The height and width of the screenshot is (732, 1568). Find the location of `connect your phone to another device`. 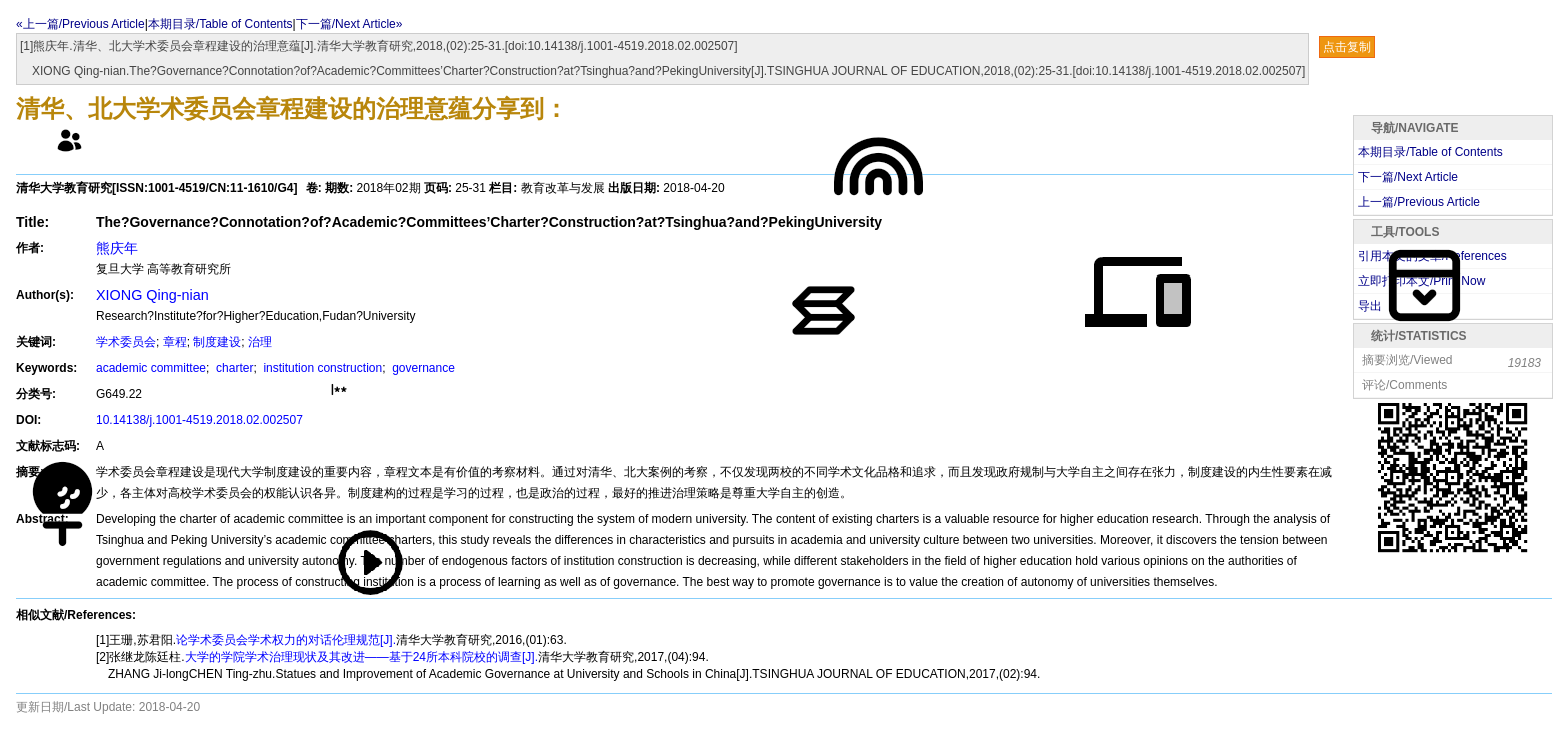

connect your phone to another device is located at coordinates (1138, 292).